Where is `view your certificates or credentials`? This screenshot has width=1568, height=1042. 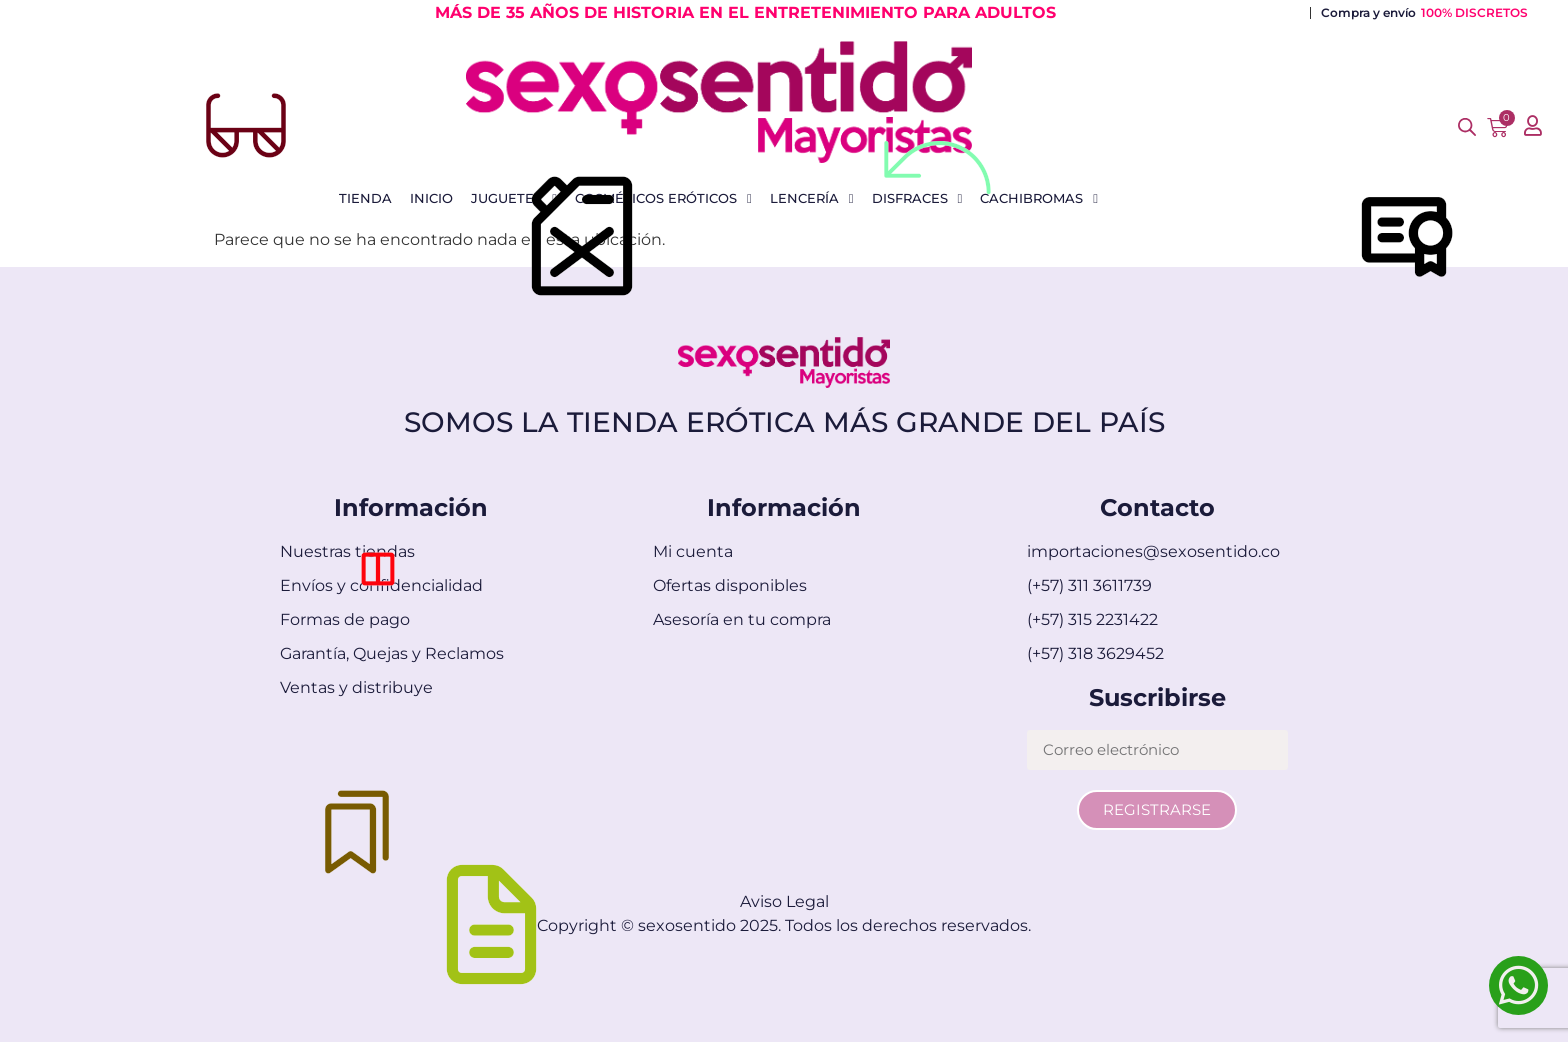
view your certificates or credentials is located at coordinates (1404, 233).